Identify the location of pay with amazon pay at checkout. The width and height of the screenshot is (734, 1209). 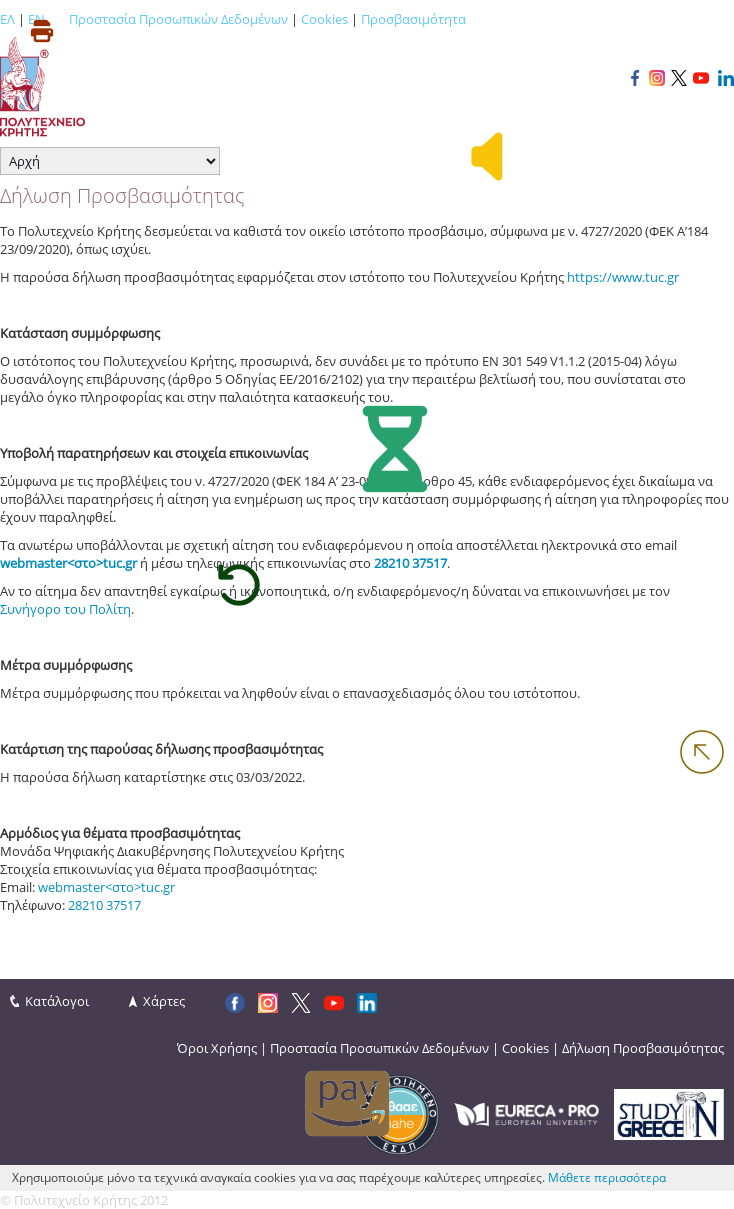
(347, 1103).